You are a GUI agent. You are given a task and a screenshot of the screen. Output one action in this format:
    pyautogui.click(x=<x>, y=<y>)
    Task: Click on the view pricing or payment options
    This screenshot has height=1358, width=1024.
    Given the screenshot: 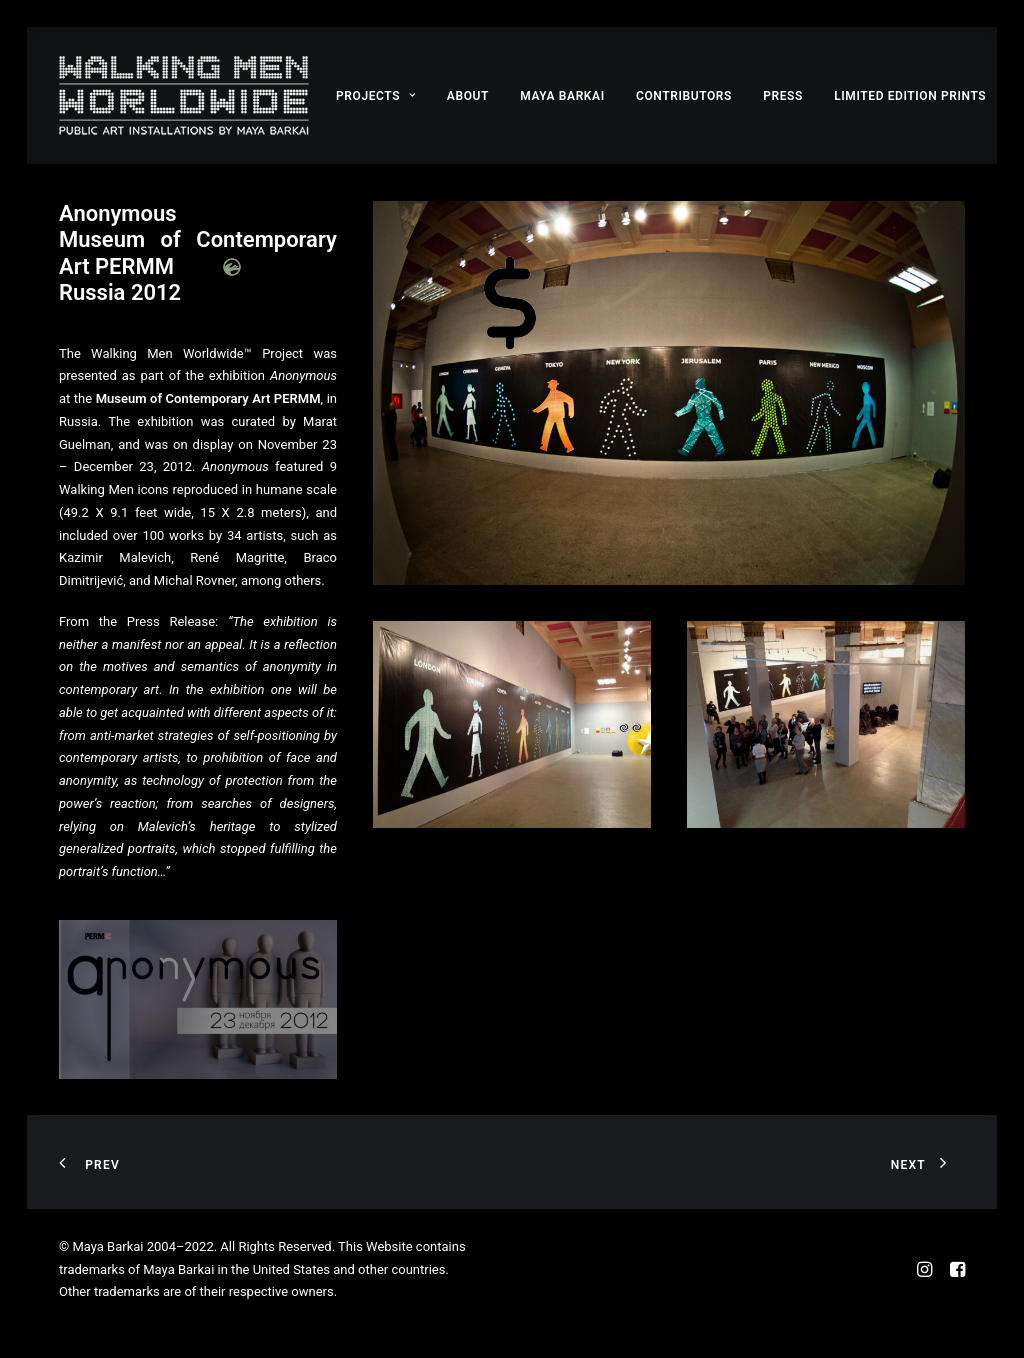 What is the action you would take?
    pyautogui.click(x=510, y=303)
    